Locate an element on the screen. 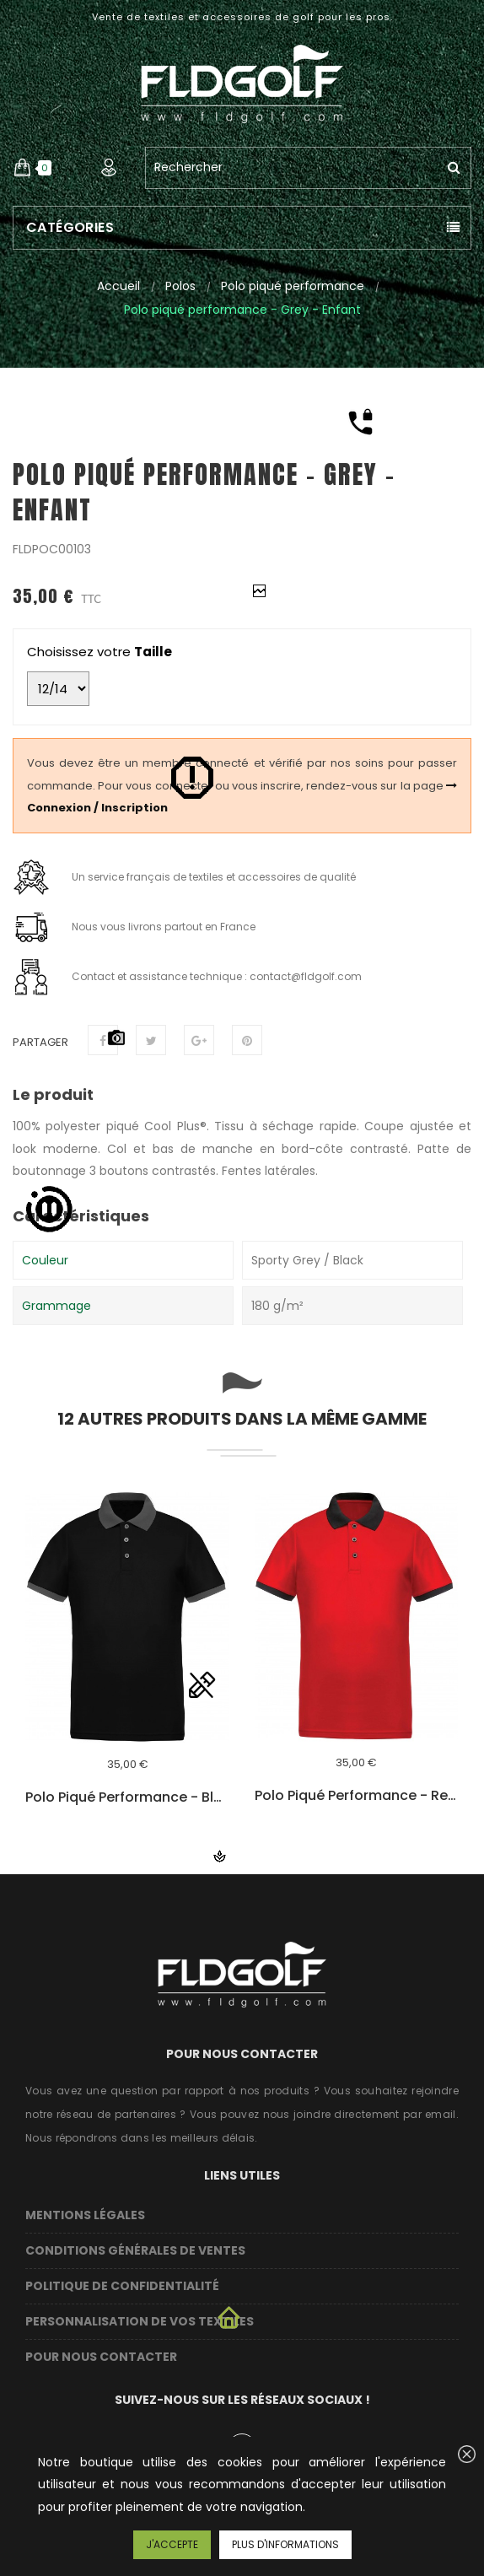 This screenshot has height=2576, width=484. indicates phone or call features are locked is located at coordinates (360, 423).